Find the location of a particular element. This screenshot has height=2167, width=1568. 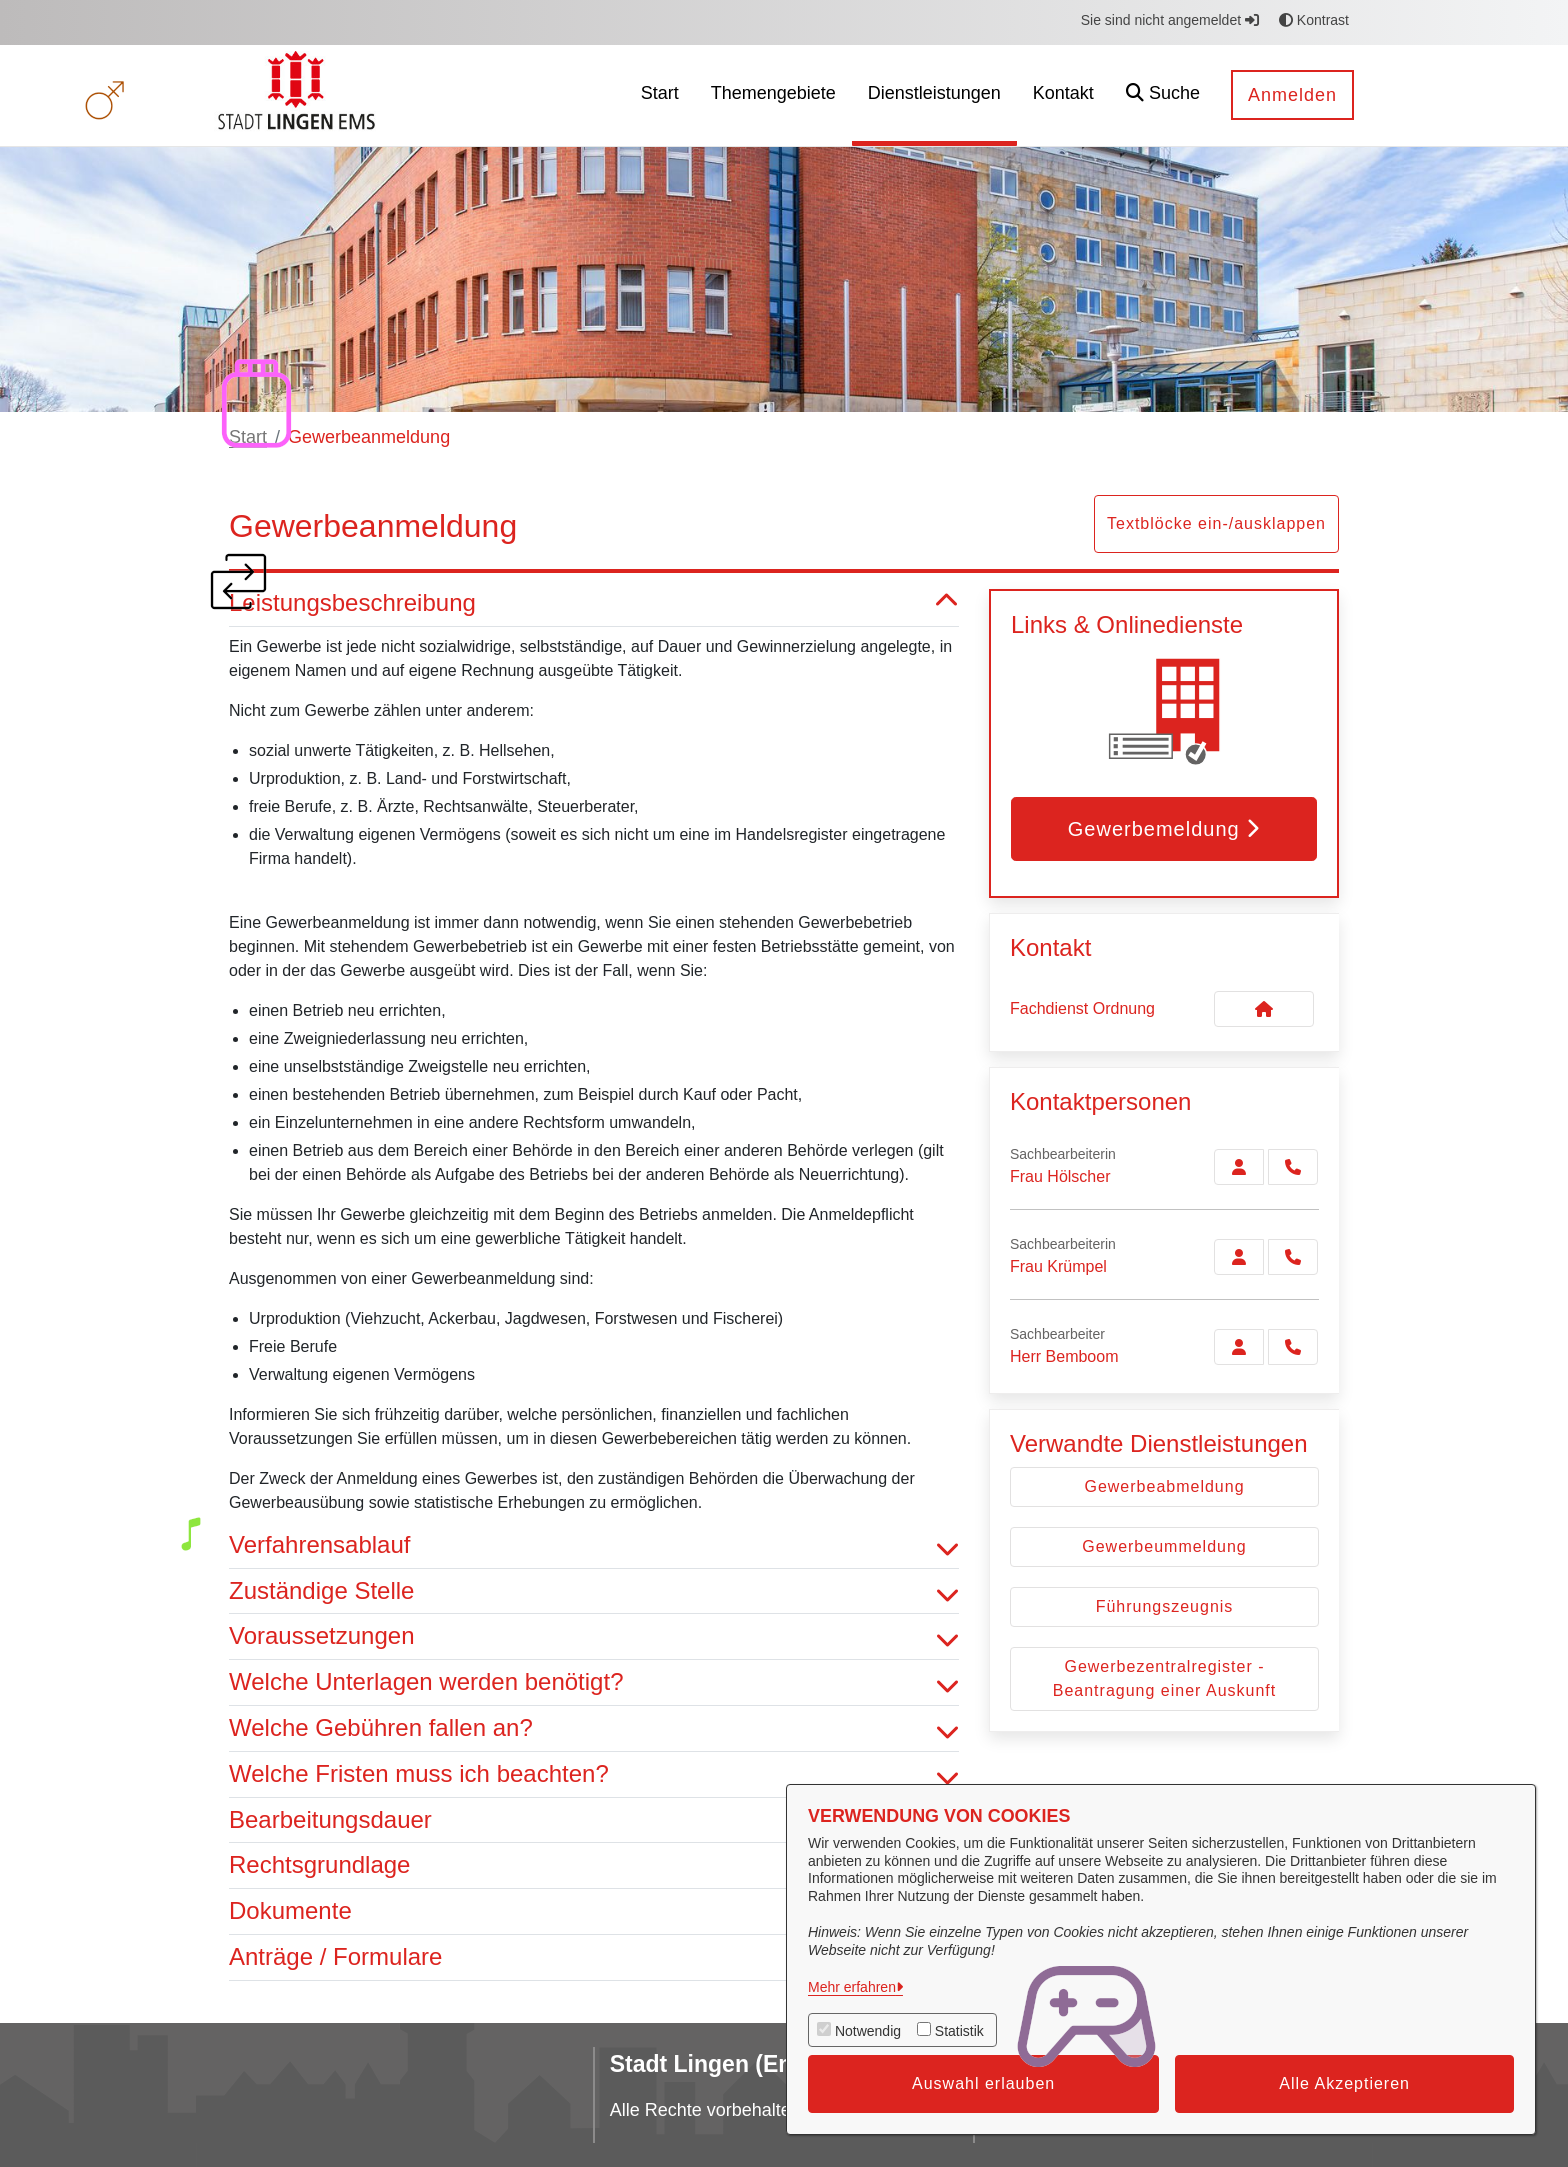

swap or exchange items is located at coordinates (238, 581).